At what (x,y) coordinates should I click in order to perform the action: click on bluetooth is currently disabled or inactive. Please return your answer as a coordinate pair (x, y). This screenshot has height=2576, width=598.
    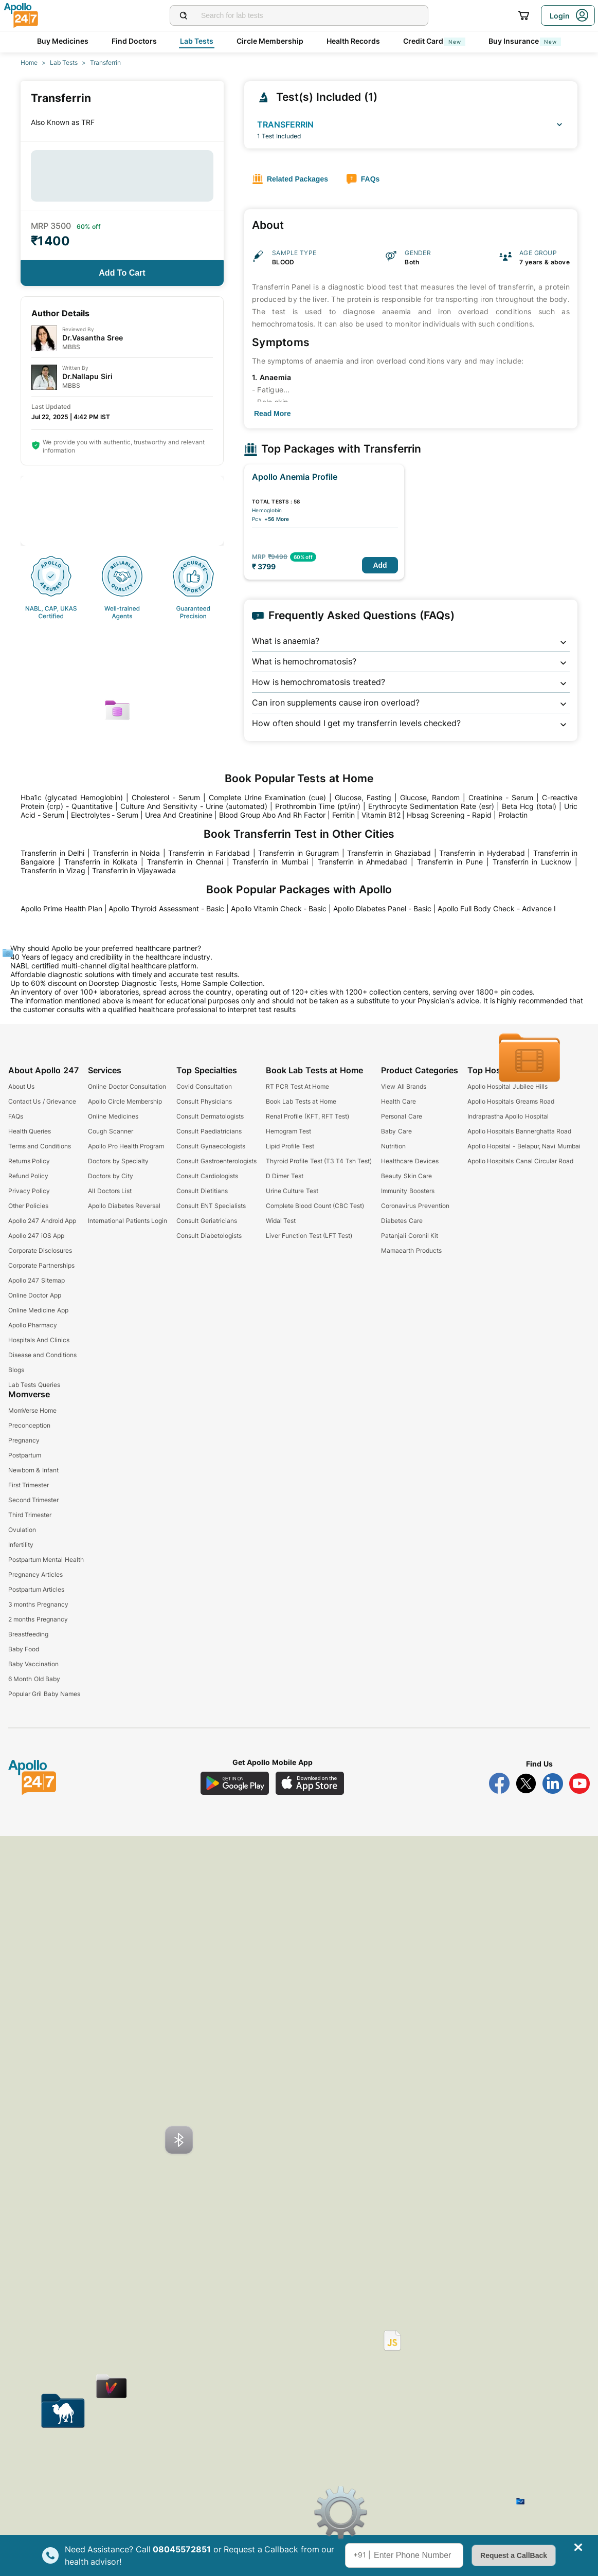
    Looking at the image, I should click on (179, 2140).